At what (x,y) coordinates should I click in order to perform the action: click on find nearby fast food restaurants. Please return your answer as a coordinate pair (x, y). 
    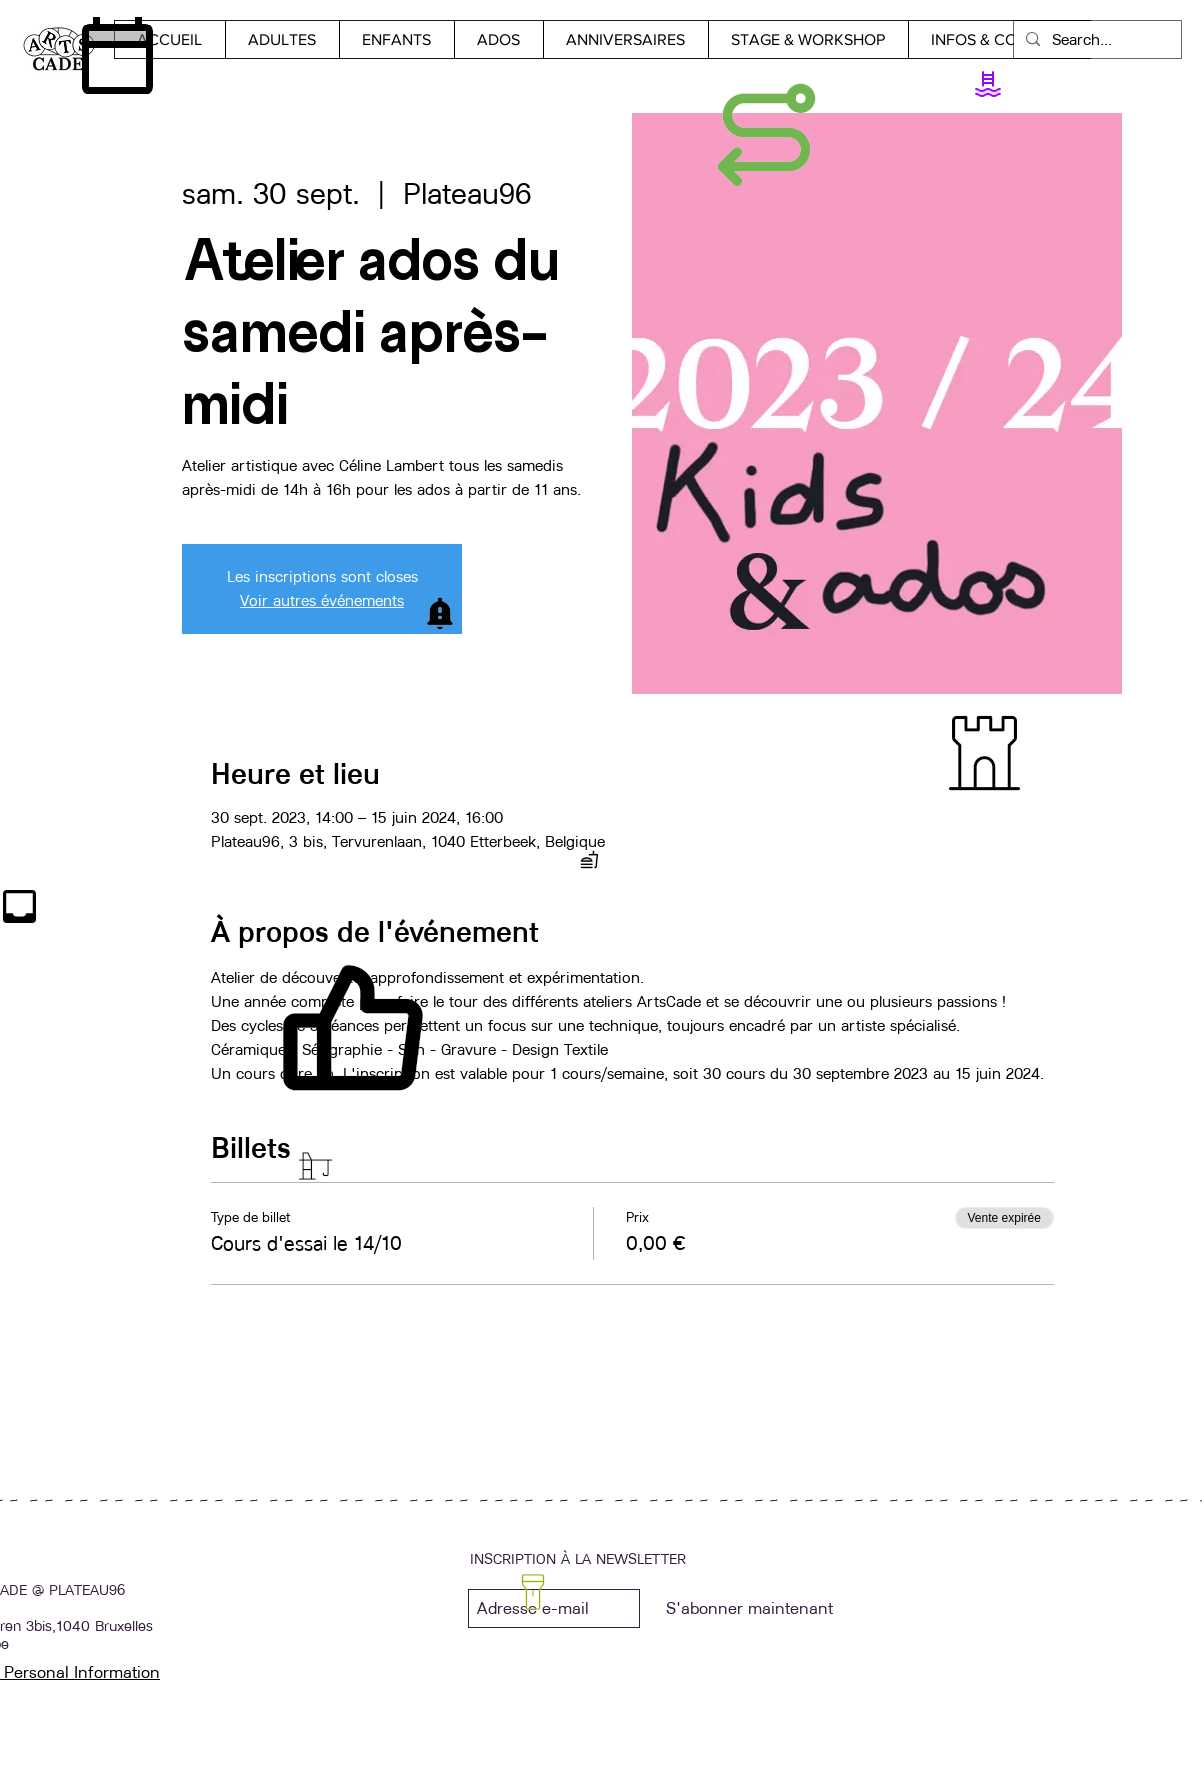
    Looking at the image, I should click on (589, 859).